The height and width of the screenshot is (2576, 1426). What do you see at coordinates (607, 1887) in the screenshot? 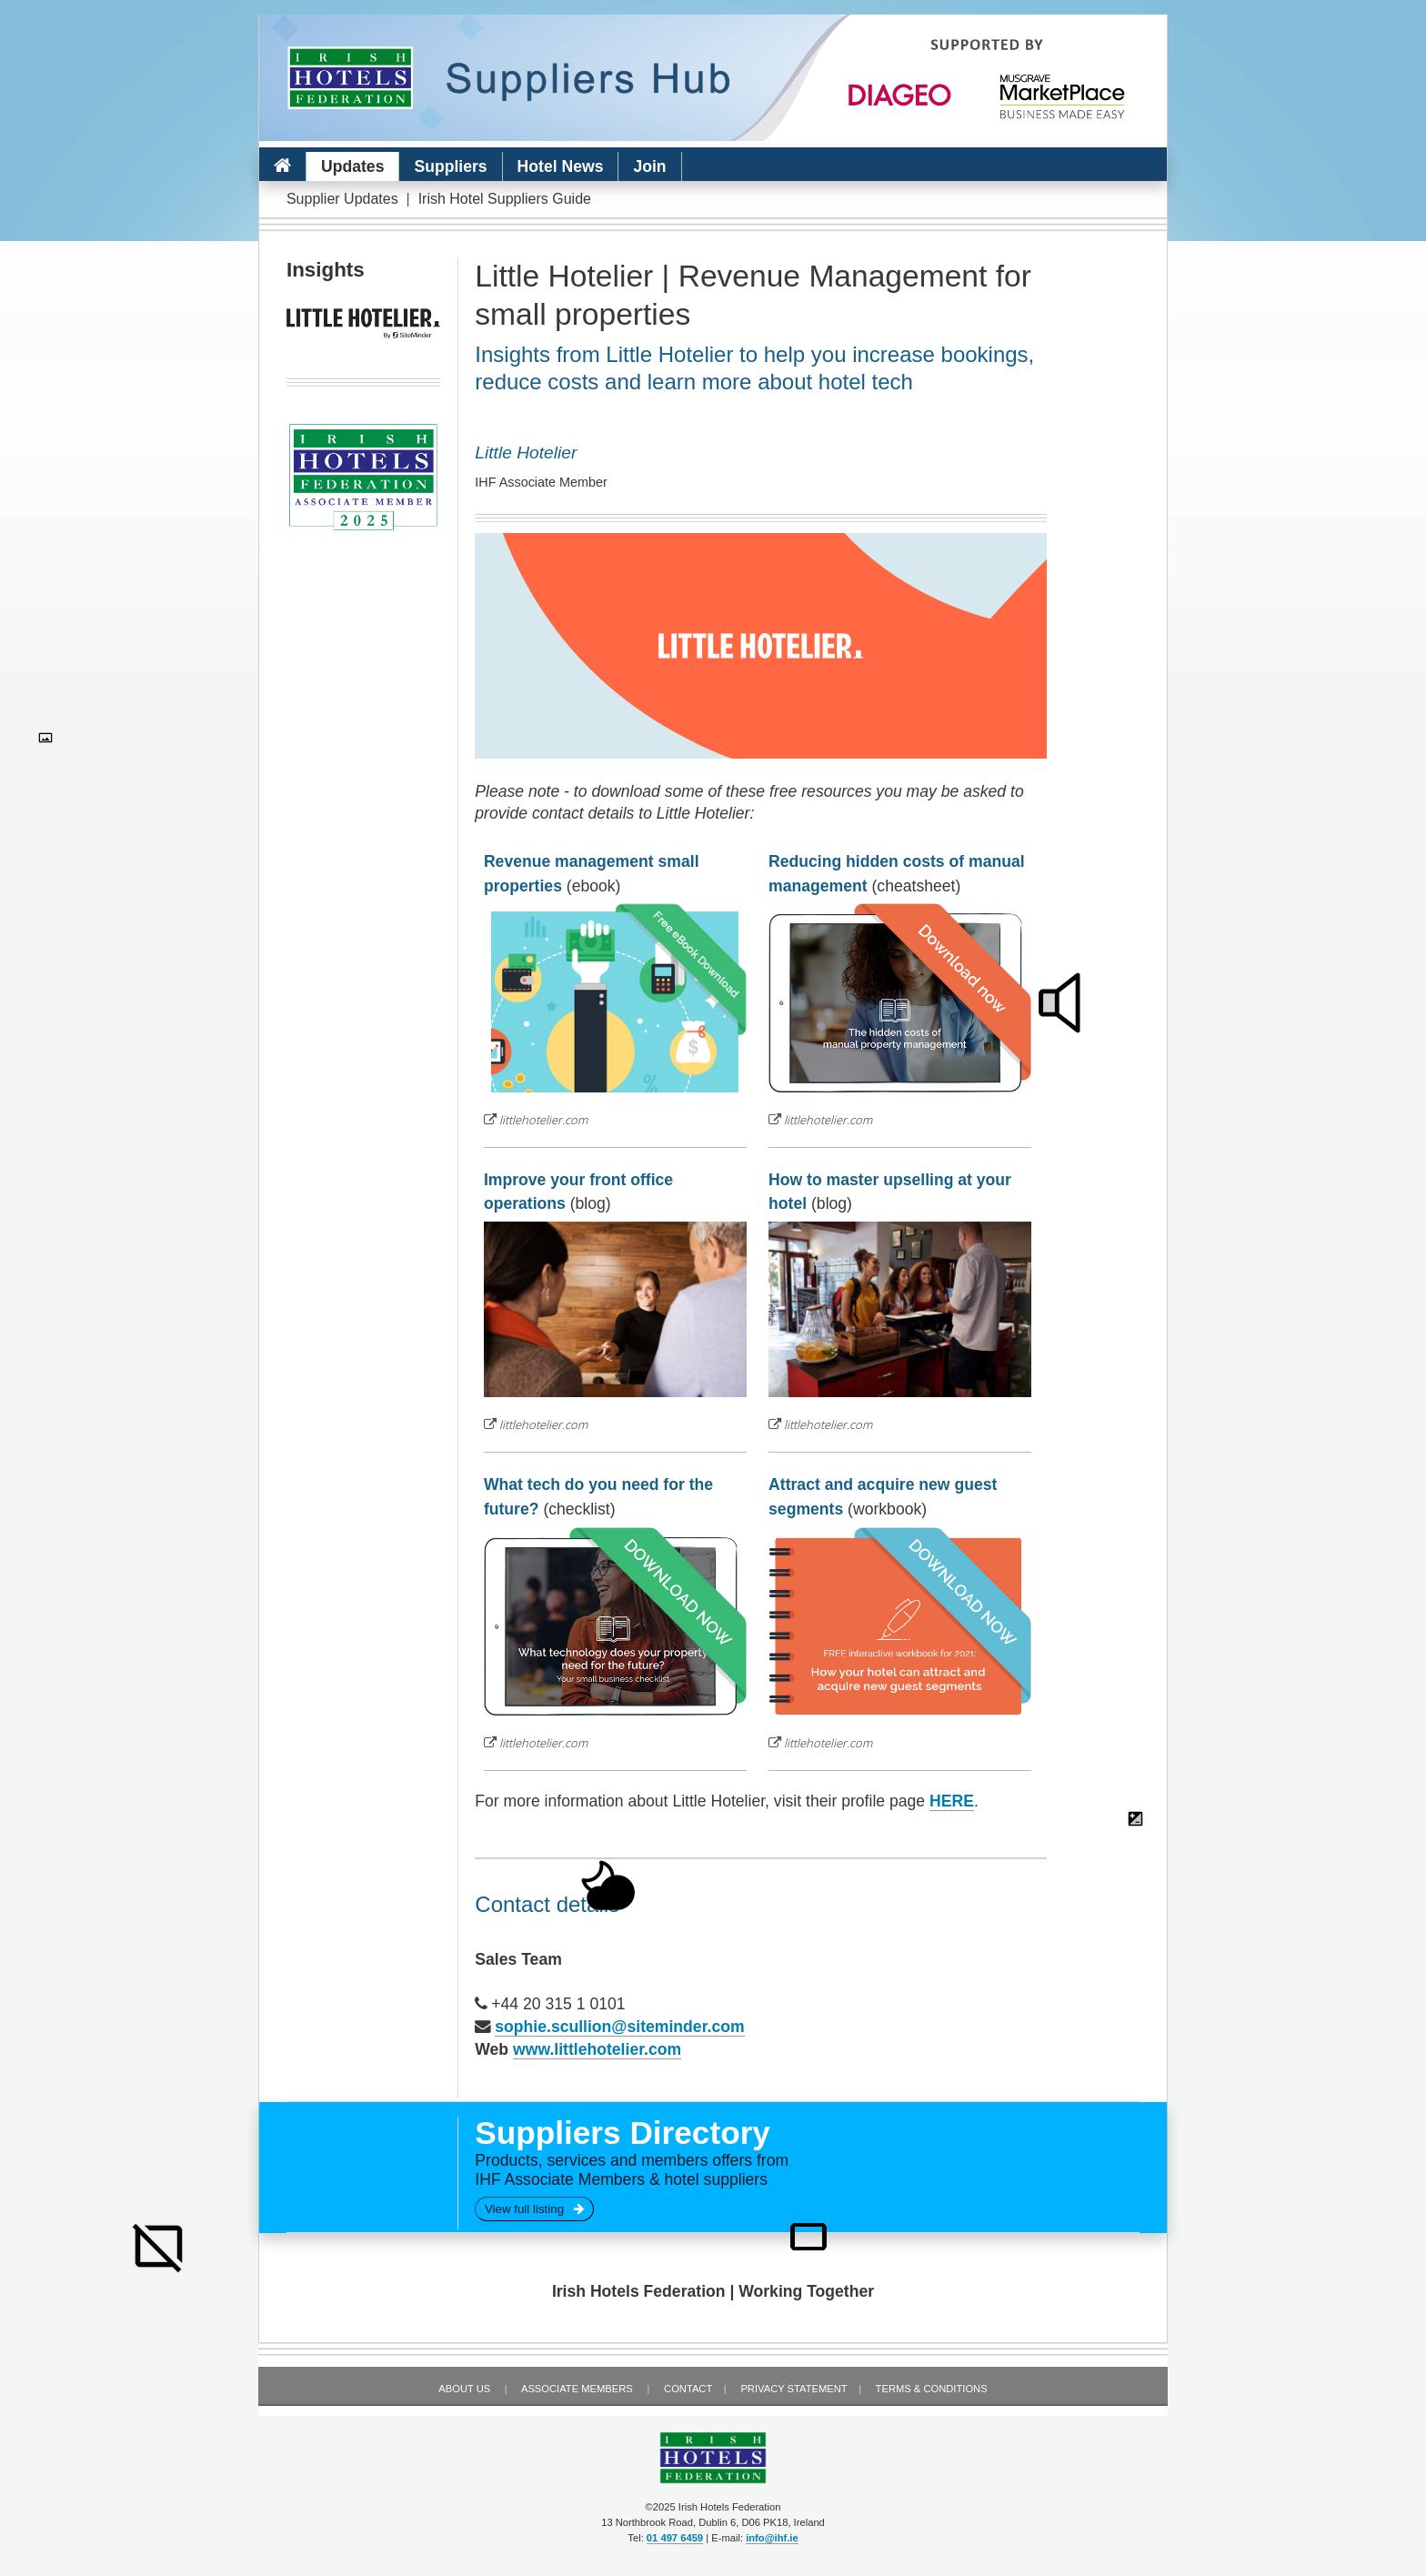
I see `indicates nighttime or evening weather conditions` at bounding box center [607, 1887].